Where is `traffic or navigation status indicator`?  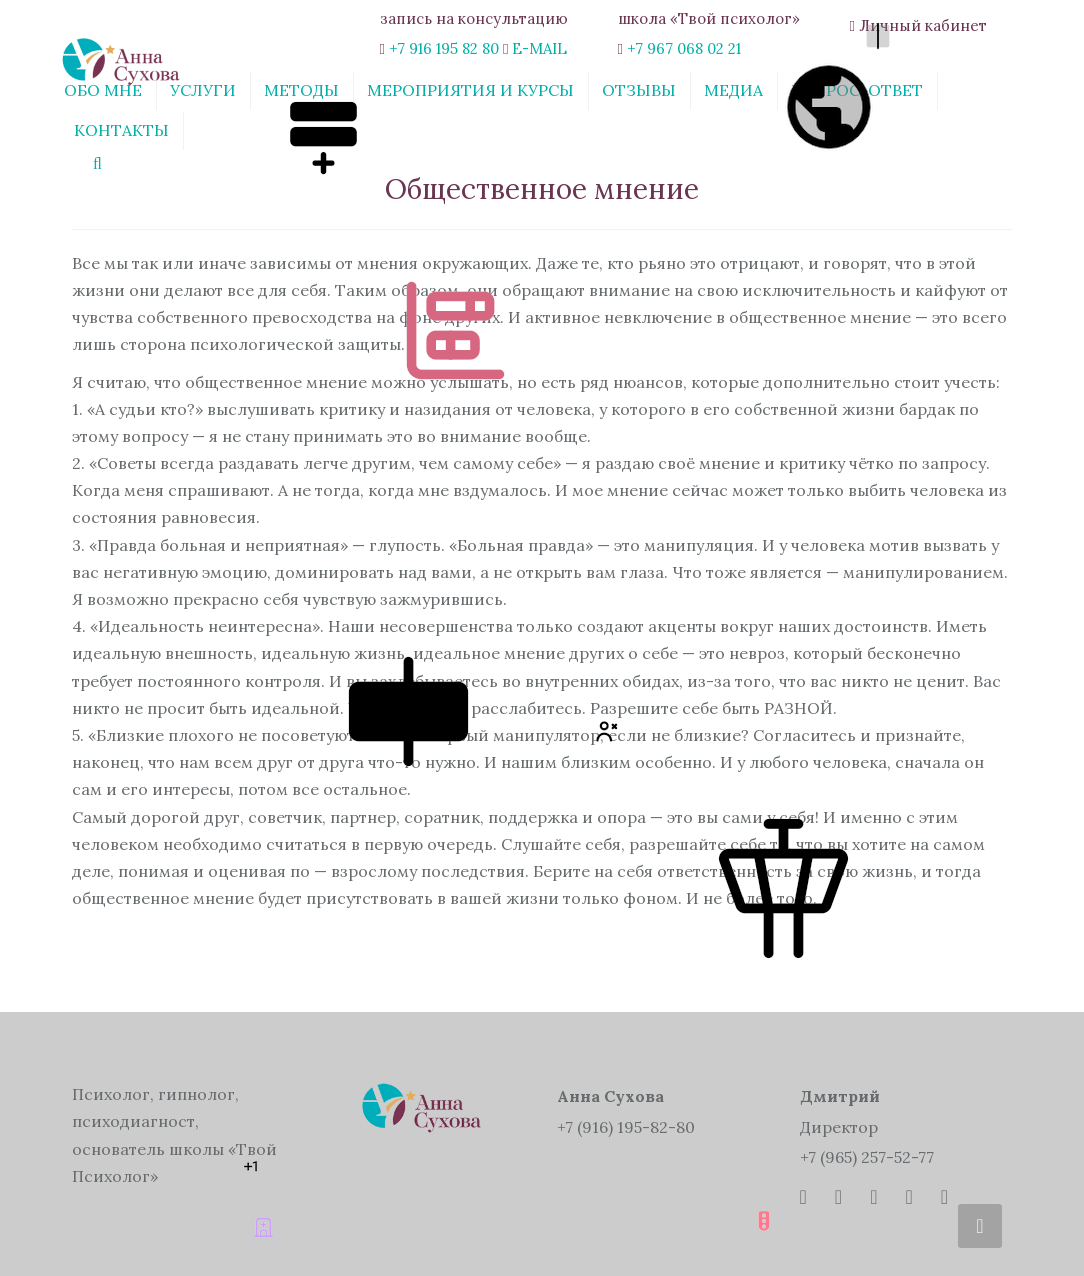 traffic or navigation status indicator is located at coordinates (764, 1221).